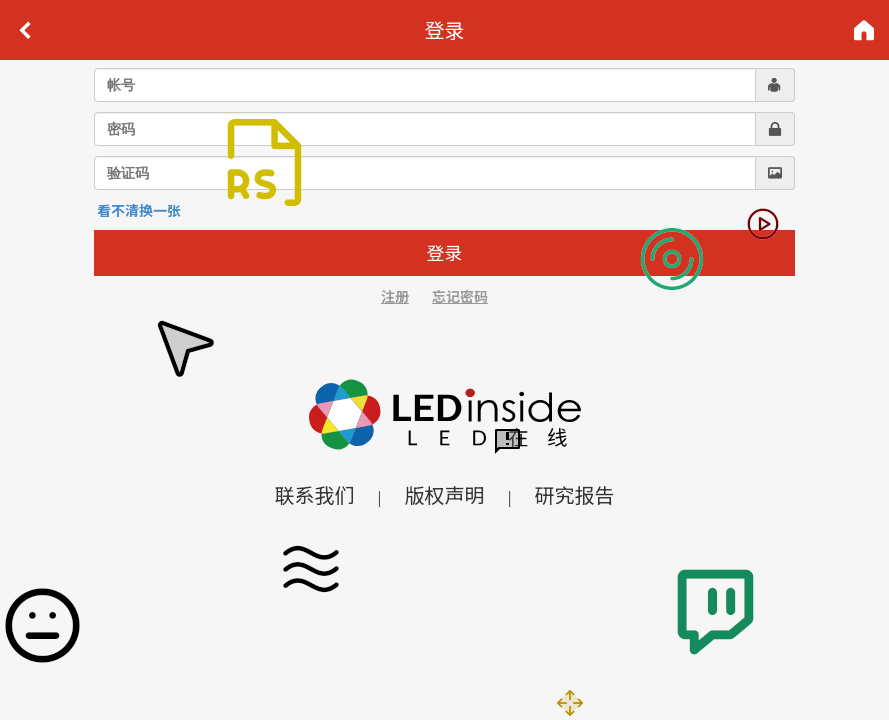 The height and width of the screenshot is (720, 889). Describe the element at coordinates (311, 569) in the screenshot. I see `indicates water or aquatic features` at that location.